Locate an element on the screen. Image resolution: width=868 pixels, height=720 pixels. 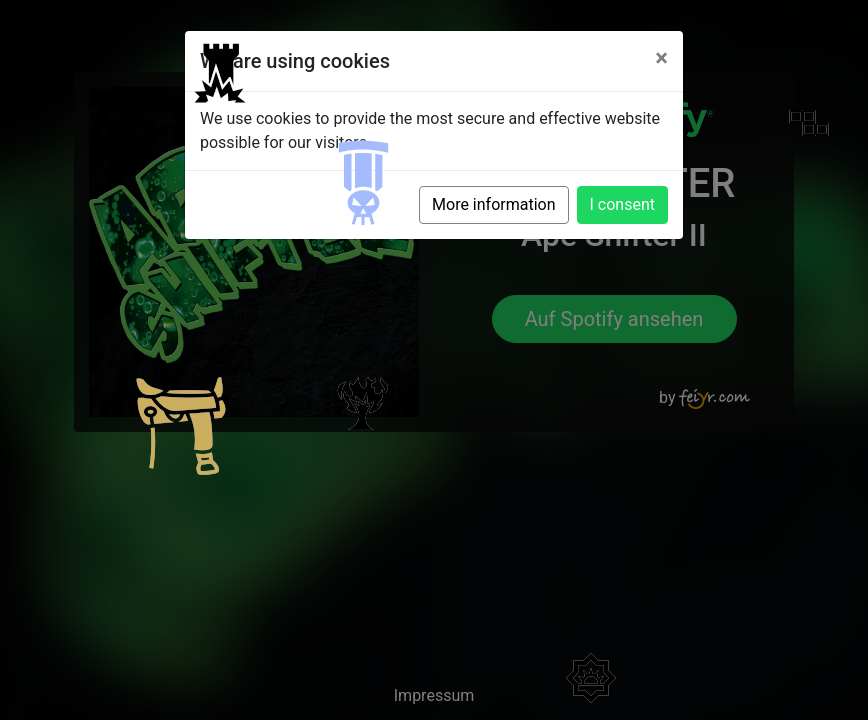
equip saddle to mount is located at coordinates (181, 426).